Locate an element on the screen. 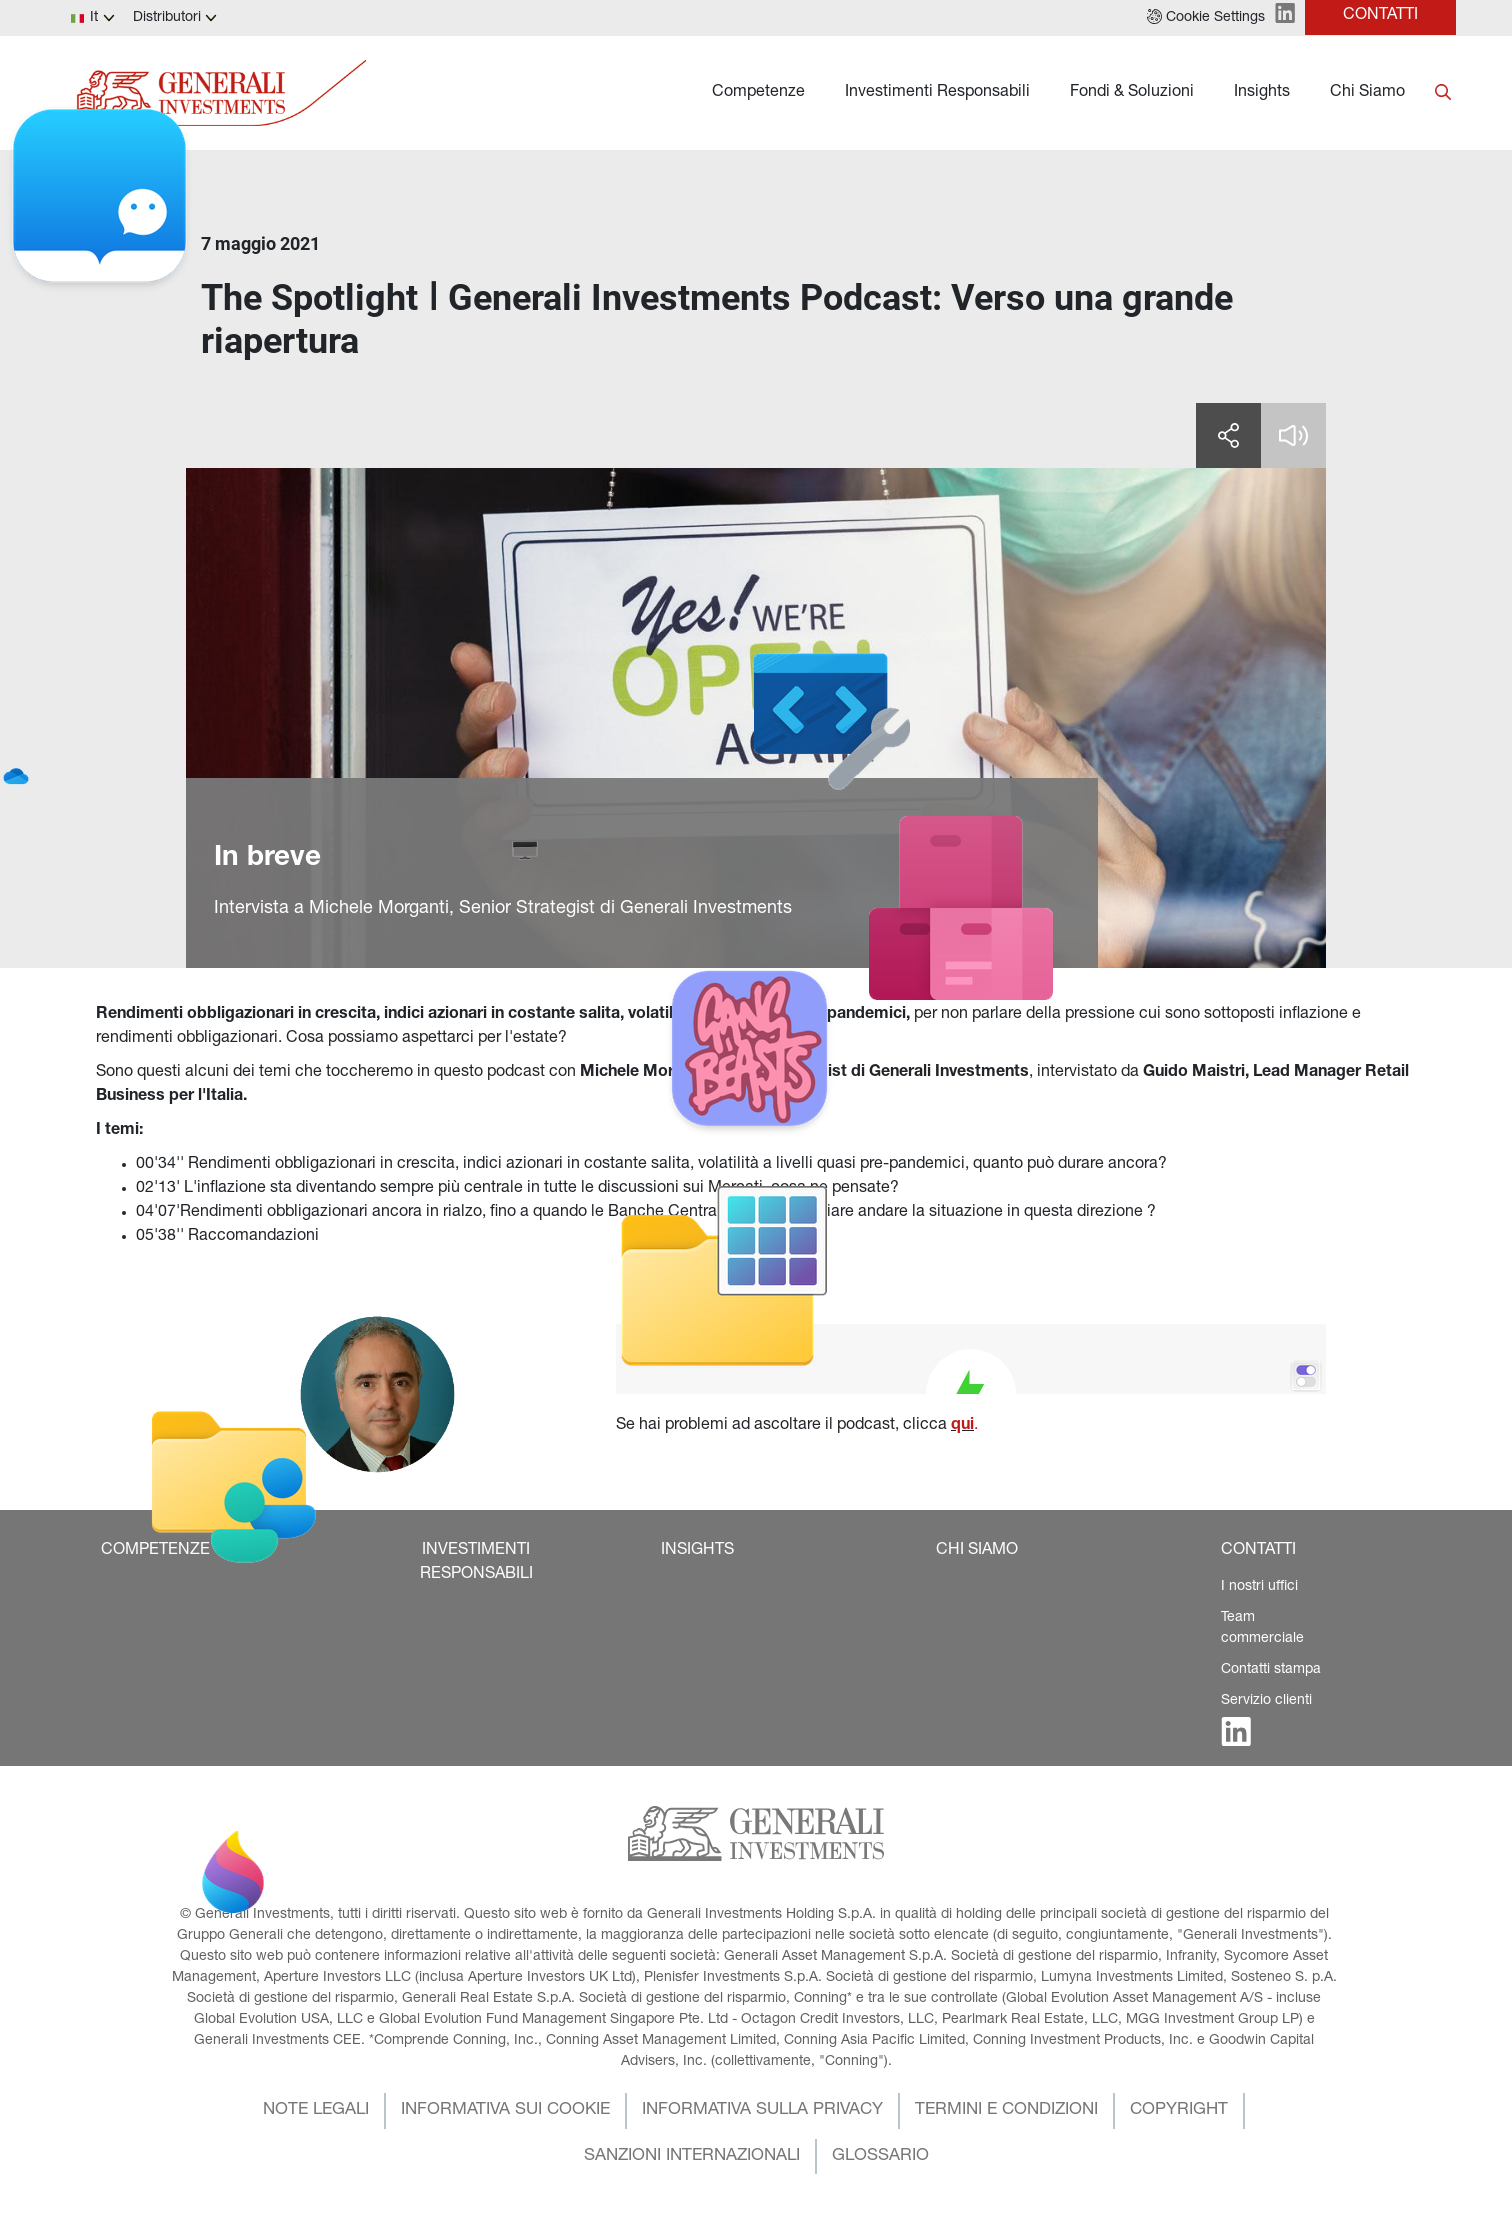 Image resolution: width=1512 pixels, height=2214 pixels. open shared folder is located at coordinates (229, 1476).